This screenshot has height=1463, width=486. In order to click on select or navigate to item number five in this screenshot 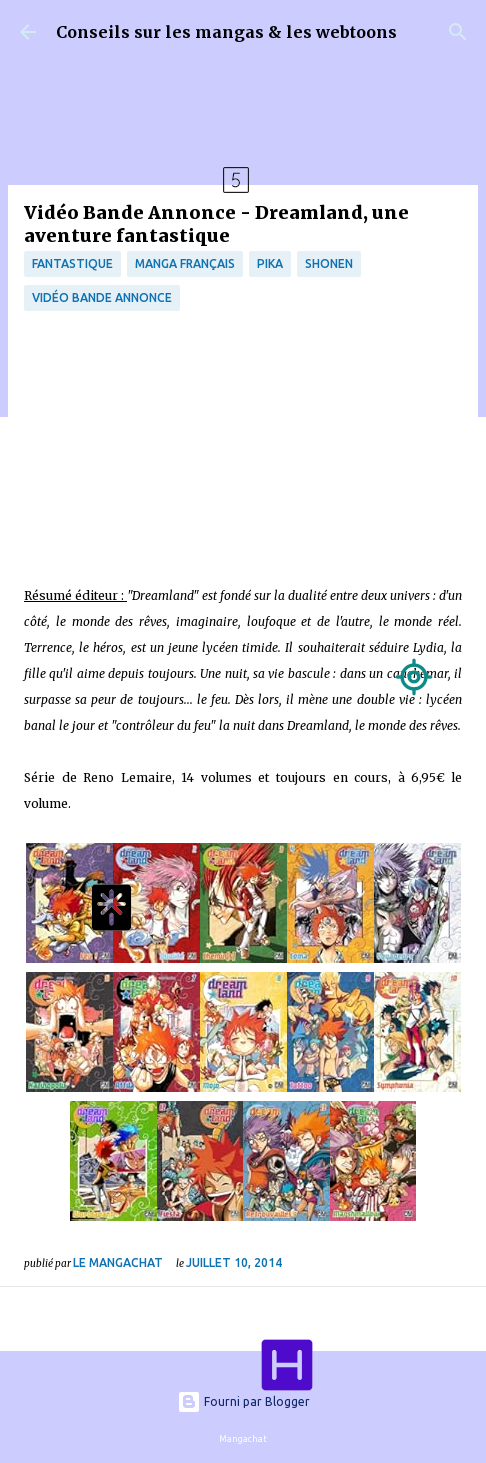, I will do `click(236, 180)`.